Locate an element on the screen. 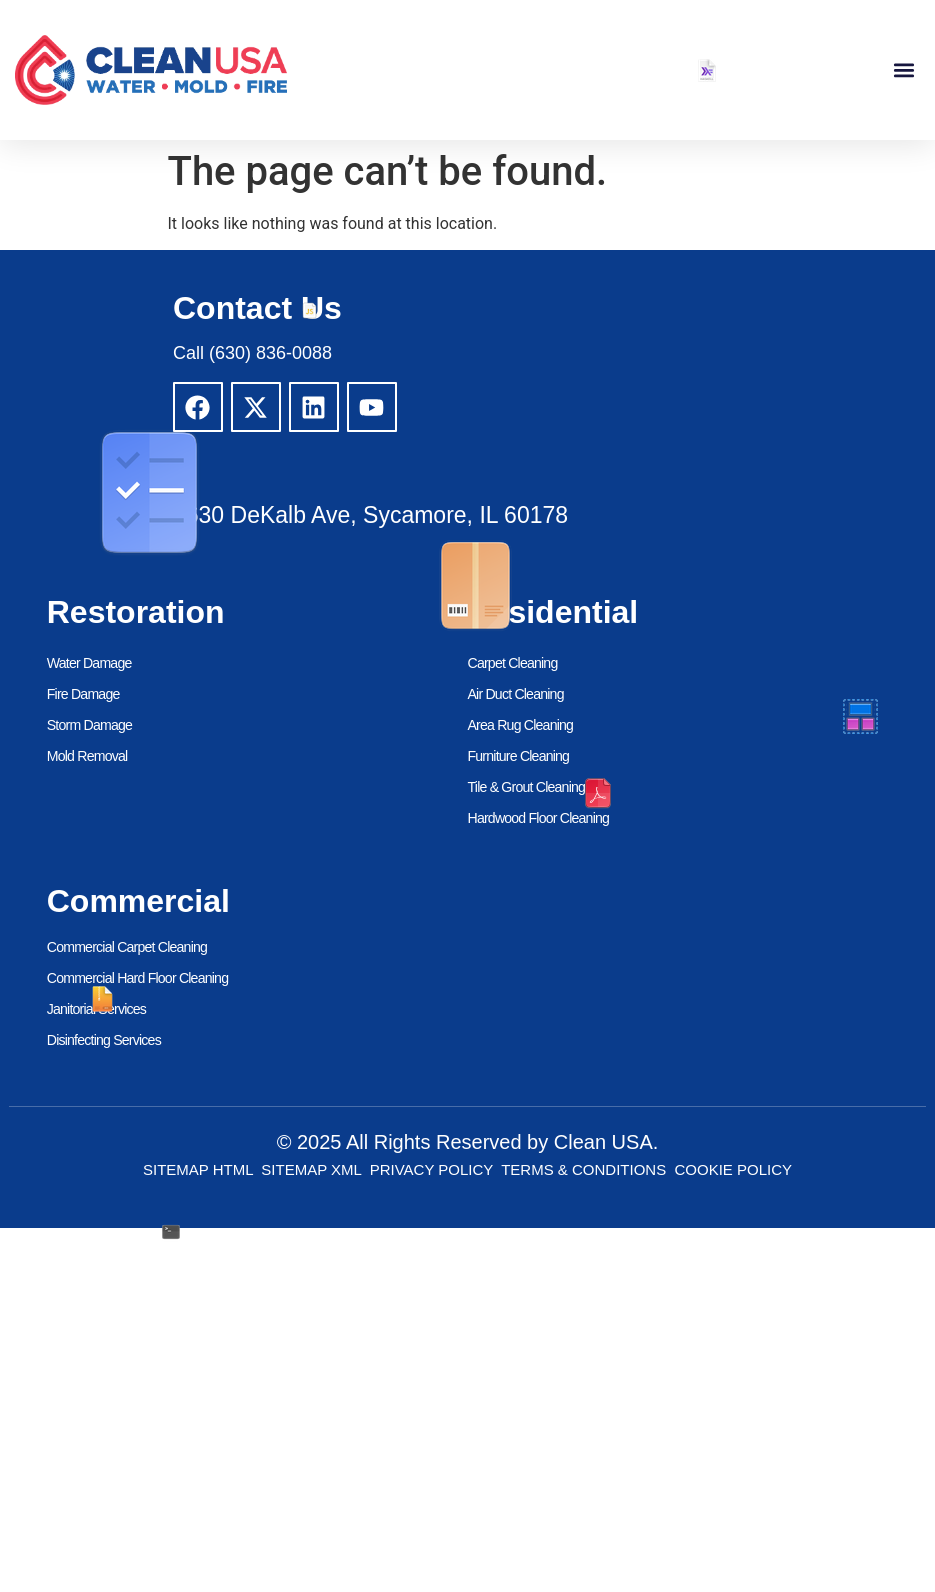 This screenshot has height=1592, width=935. a javascript file in the file system is located at coordinates (309, 310).